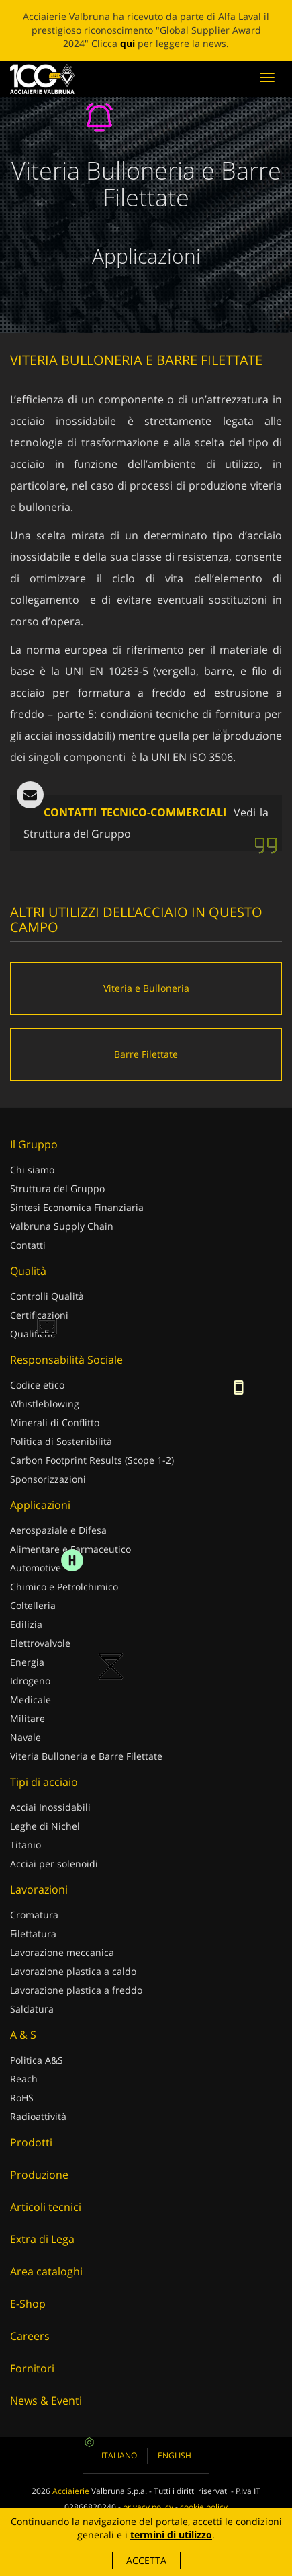 This screenshot has width=292, height=2576. Describe the element at coordinates (89, 2442) in the screenshot. I see `access settings or configuration options` at that location.